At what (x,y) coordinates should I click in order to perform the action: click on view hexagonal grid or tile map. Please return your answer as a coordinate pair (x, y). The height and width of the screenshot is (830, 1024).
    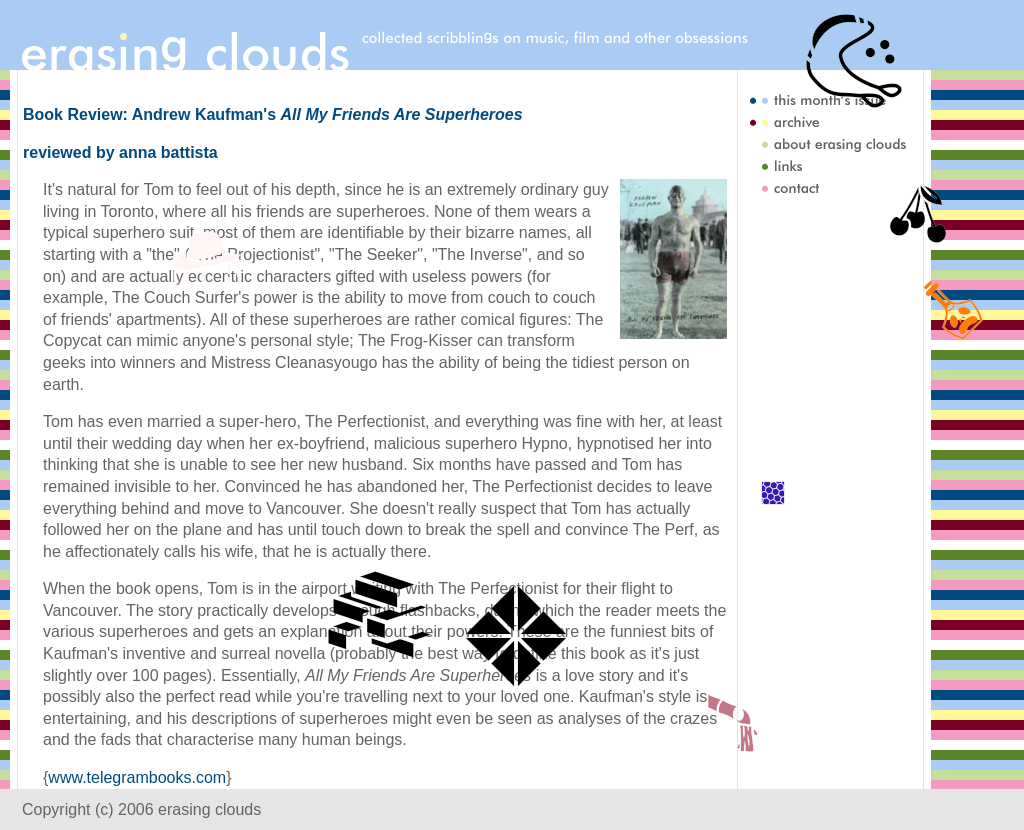
    Looking at the image, I should click on (773, 493).